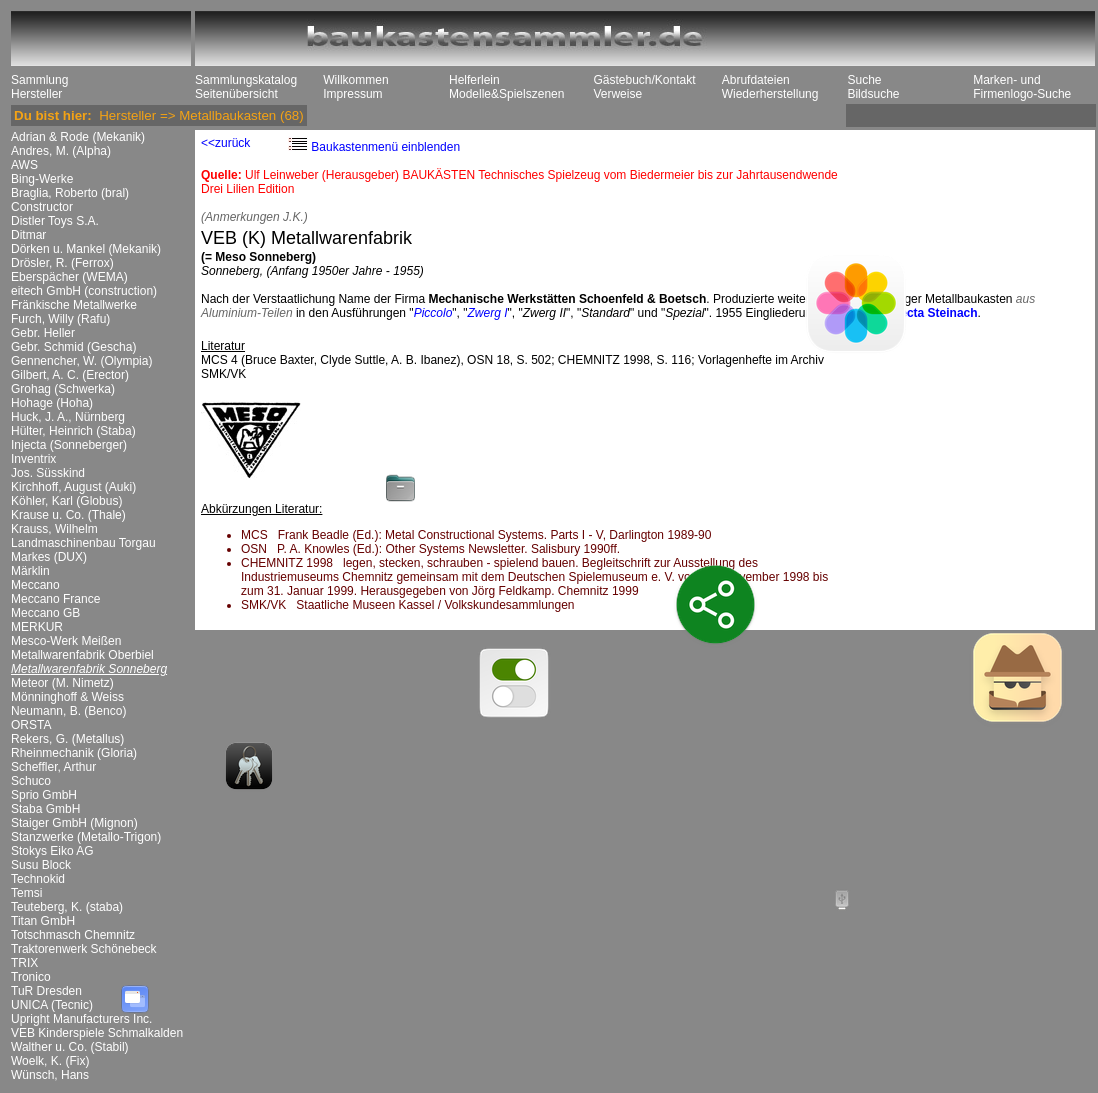  Describe the element at coordinates (135, 999) in the screenshot. I see `manage startup applications and session settings` at that location.